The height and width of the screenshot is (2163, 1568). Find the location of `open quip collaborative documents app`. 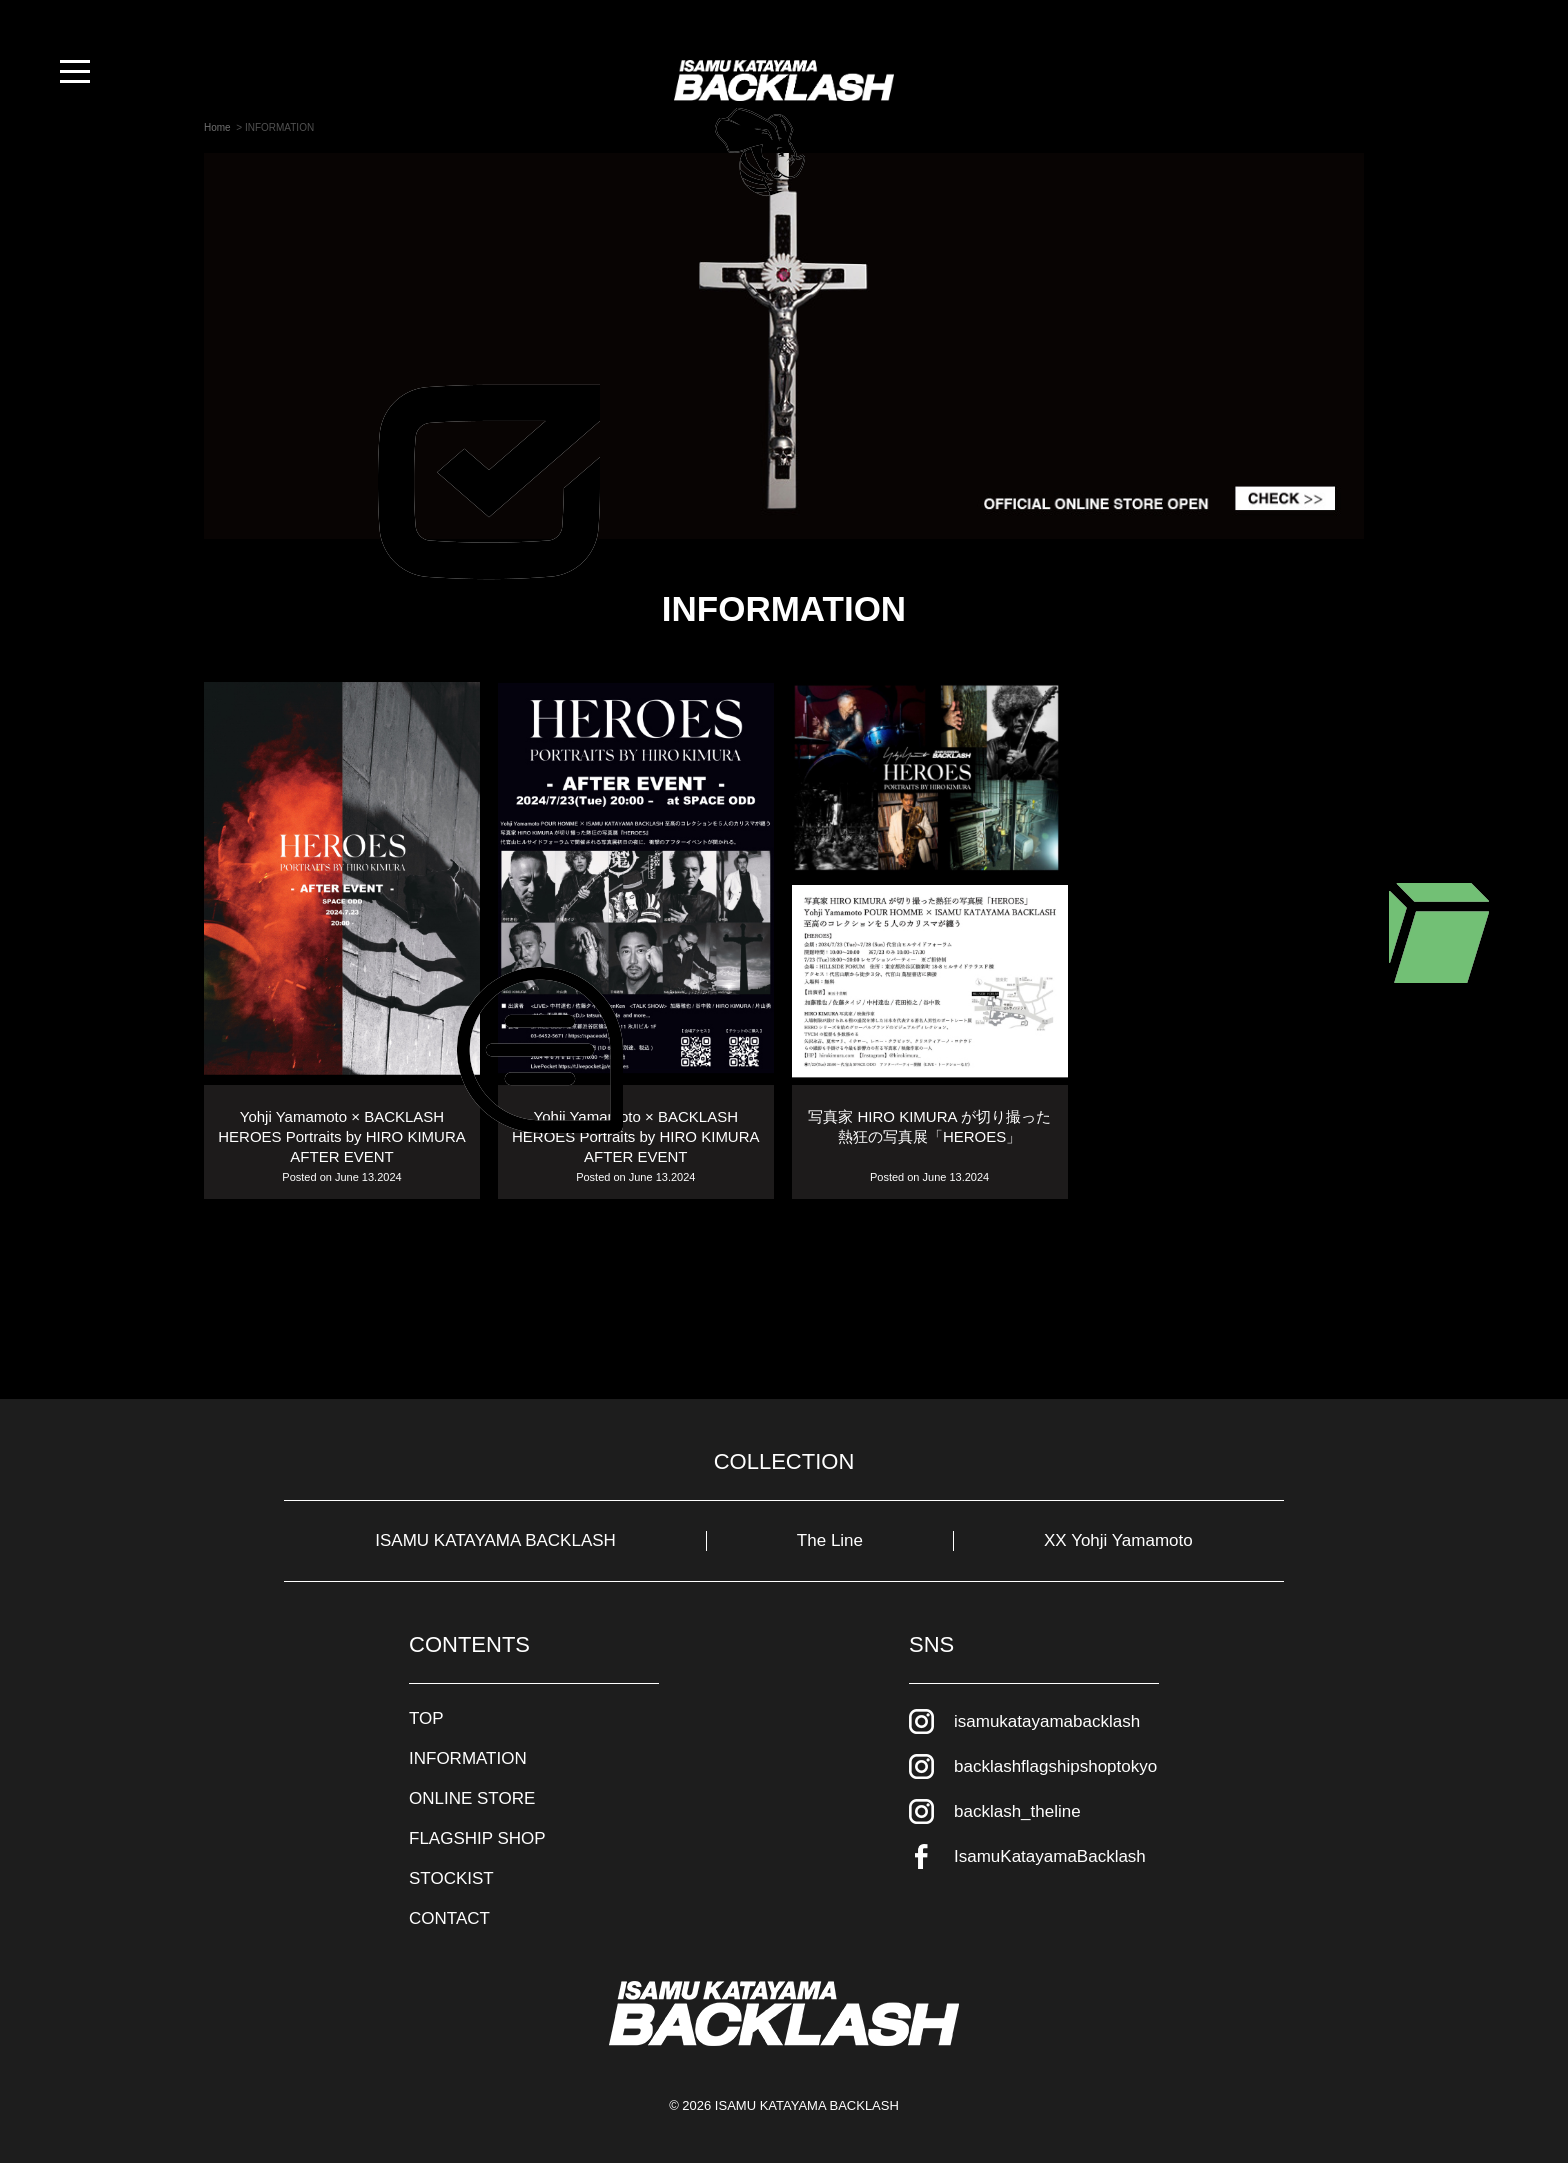

open quip collaborative documents app is located at coordinates (540, 1050).